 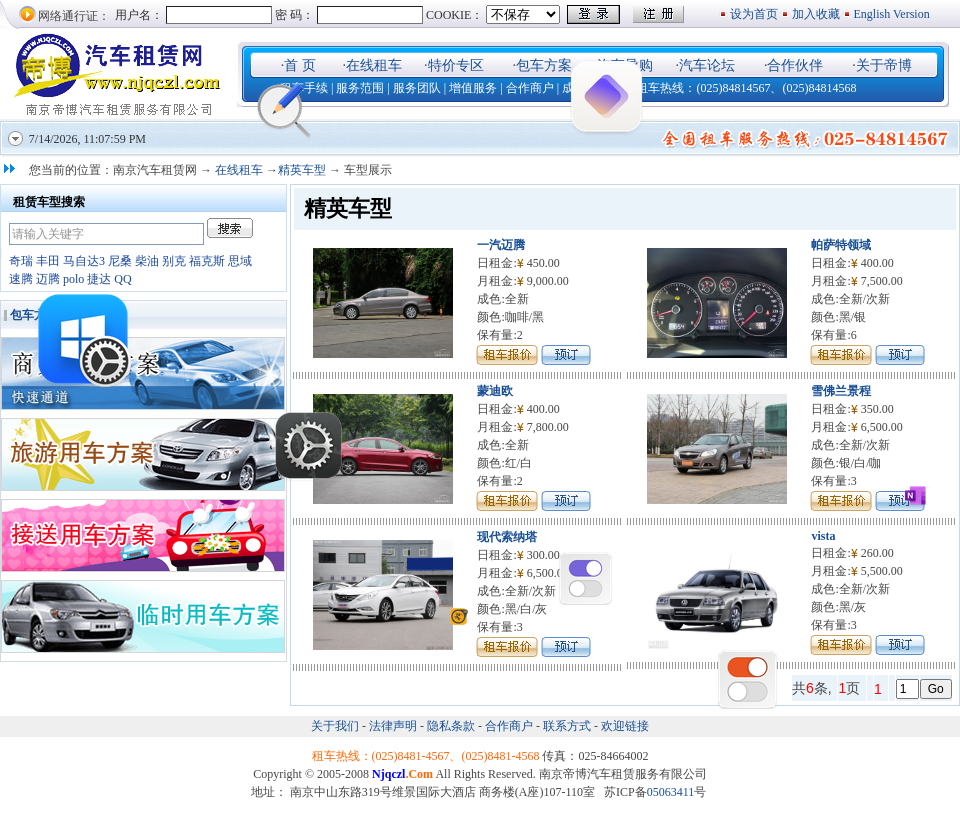 I want to click on open find and replace tool, so click(x=283, y=110).